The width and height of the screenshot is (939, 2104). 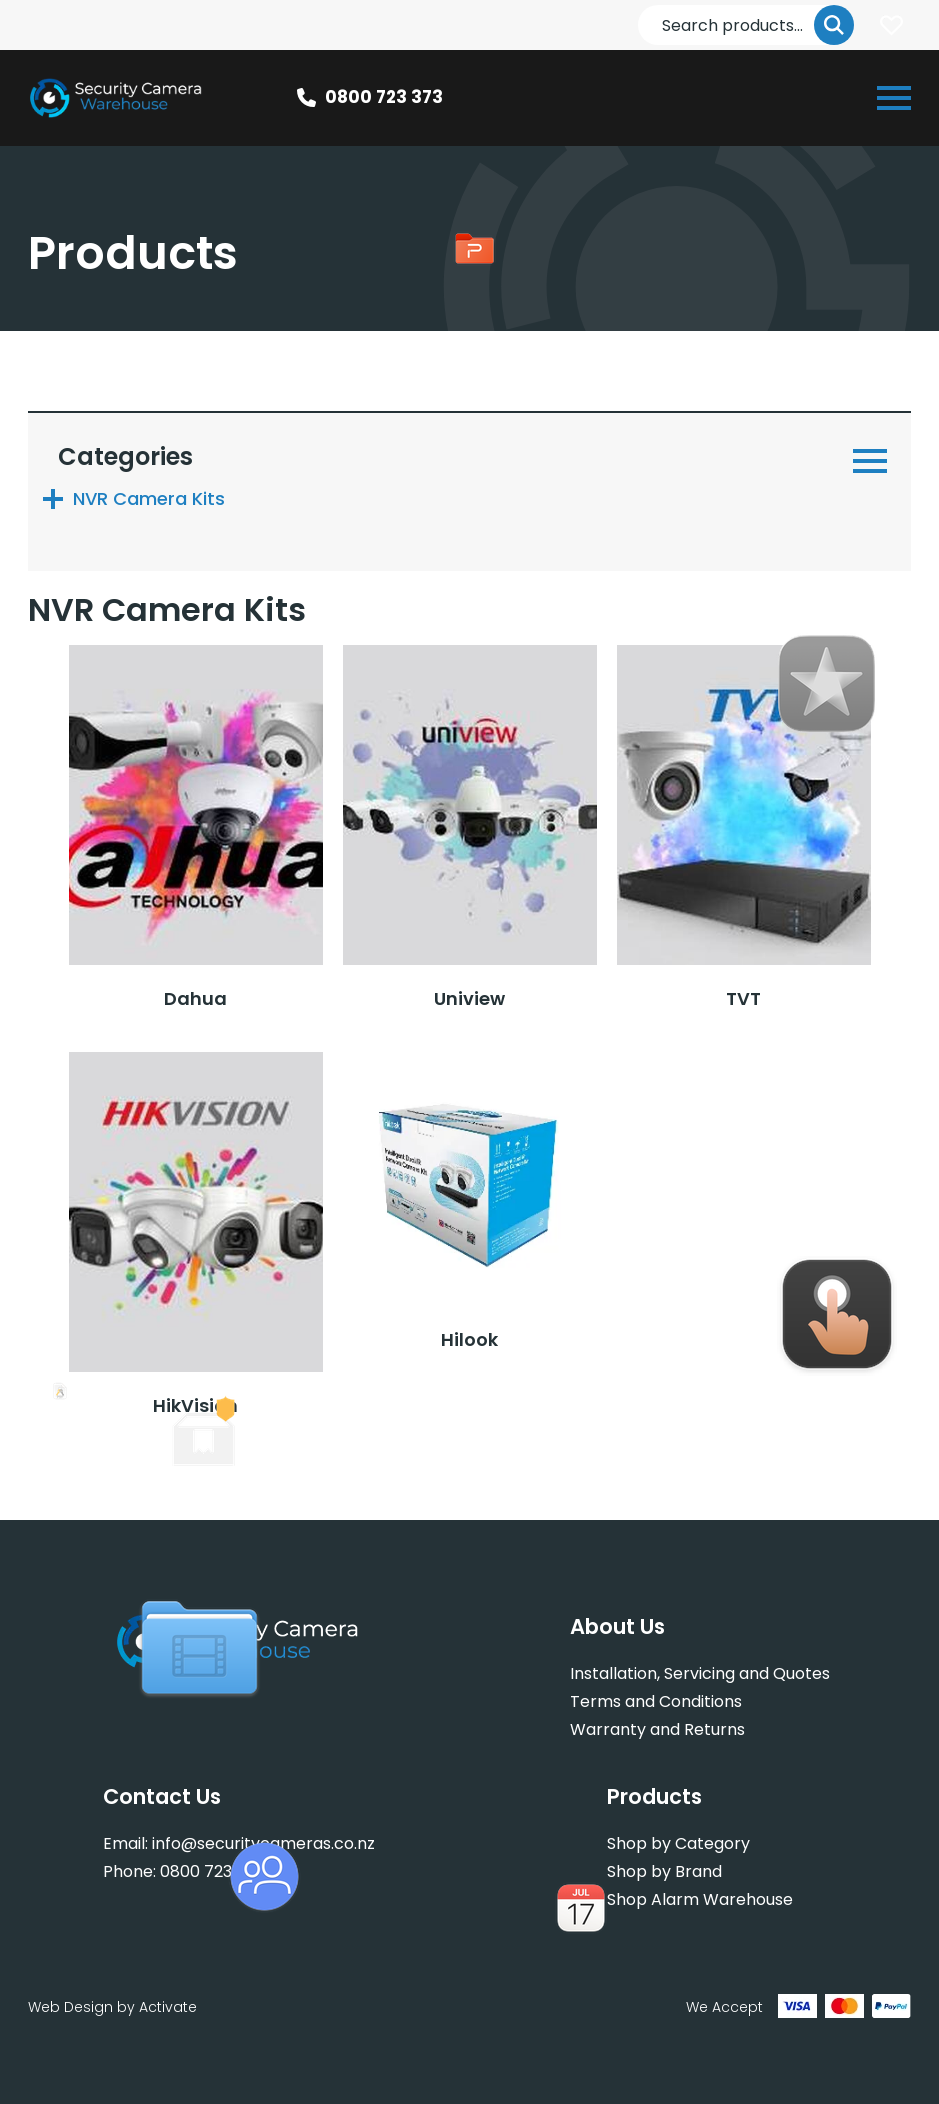 I want to click on configure touchscreen settings, so click(x=837, y=1316).